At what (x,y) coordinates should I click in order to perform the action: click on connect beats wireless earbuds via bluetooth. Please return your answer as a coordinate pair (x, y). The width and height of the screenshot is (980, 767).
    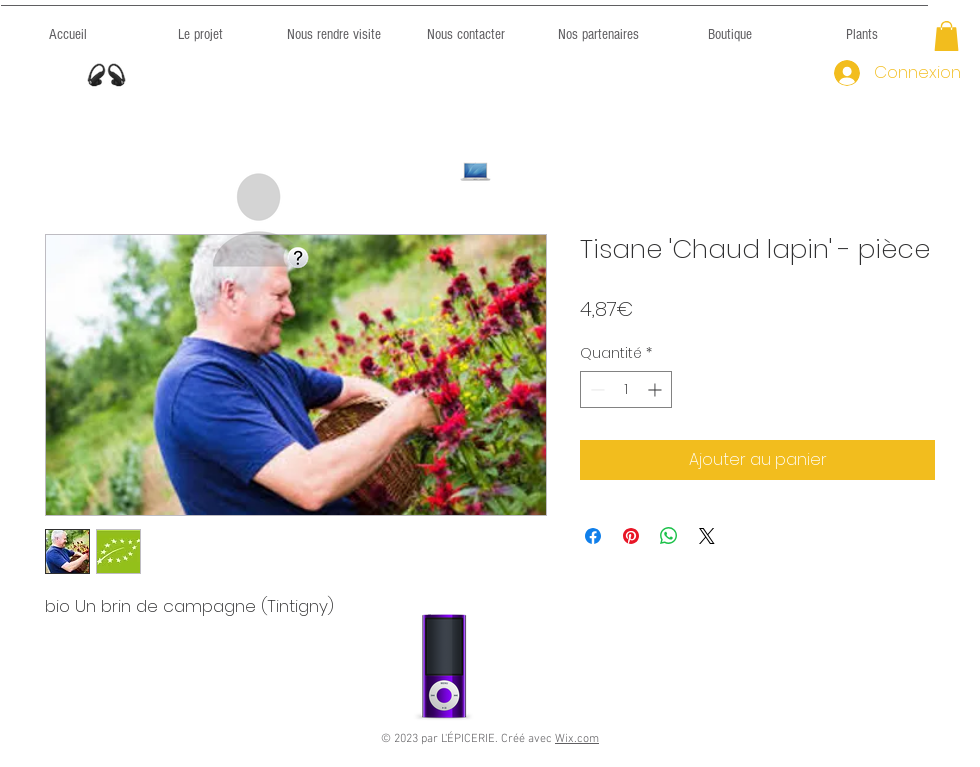
    Looking at the image, I should click on (106, 76).